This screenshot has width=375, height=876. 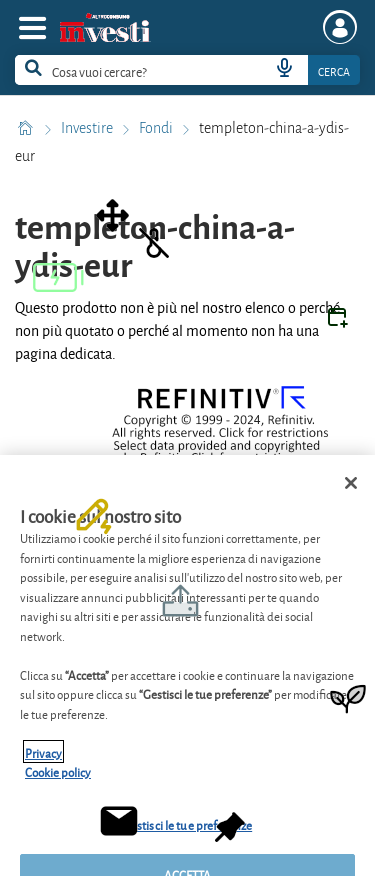 What do you see at coordinates (93, 514) in the screenshot?
I see `quick edit or instant editing mode` at bounding box center [93, 514].